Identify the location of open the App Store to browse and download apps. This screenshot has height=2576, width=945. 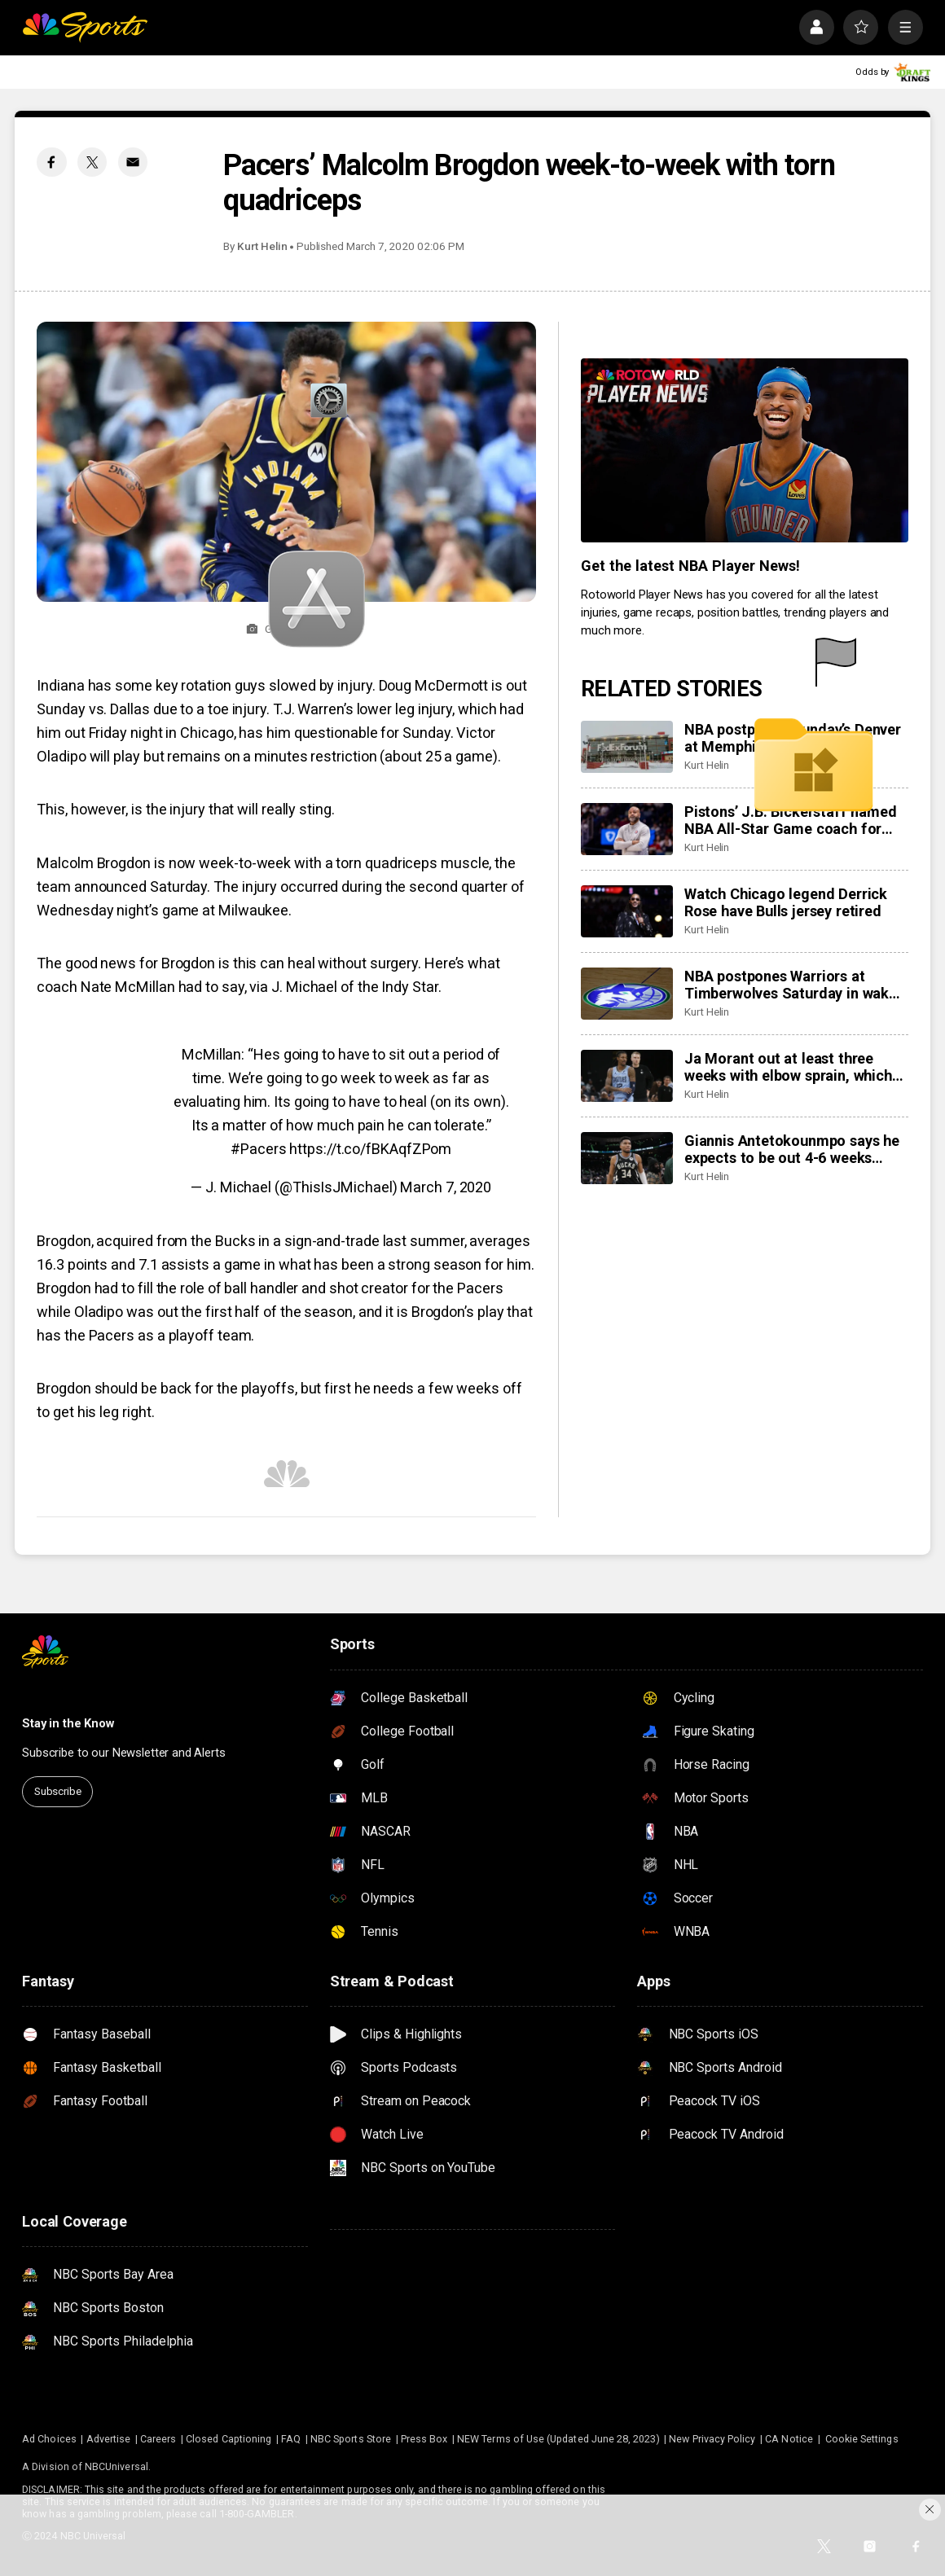
(316, 599).